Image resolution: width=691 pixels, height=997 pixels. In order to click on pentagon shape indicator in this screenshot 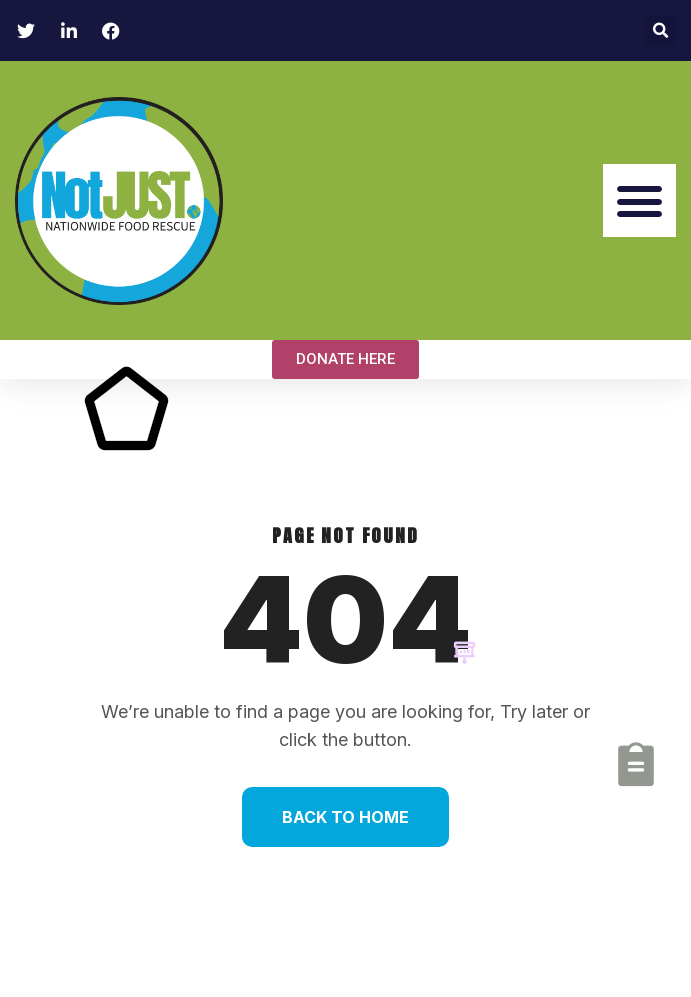, I will do `click(126, 411)`.